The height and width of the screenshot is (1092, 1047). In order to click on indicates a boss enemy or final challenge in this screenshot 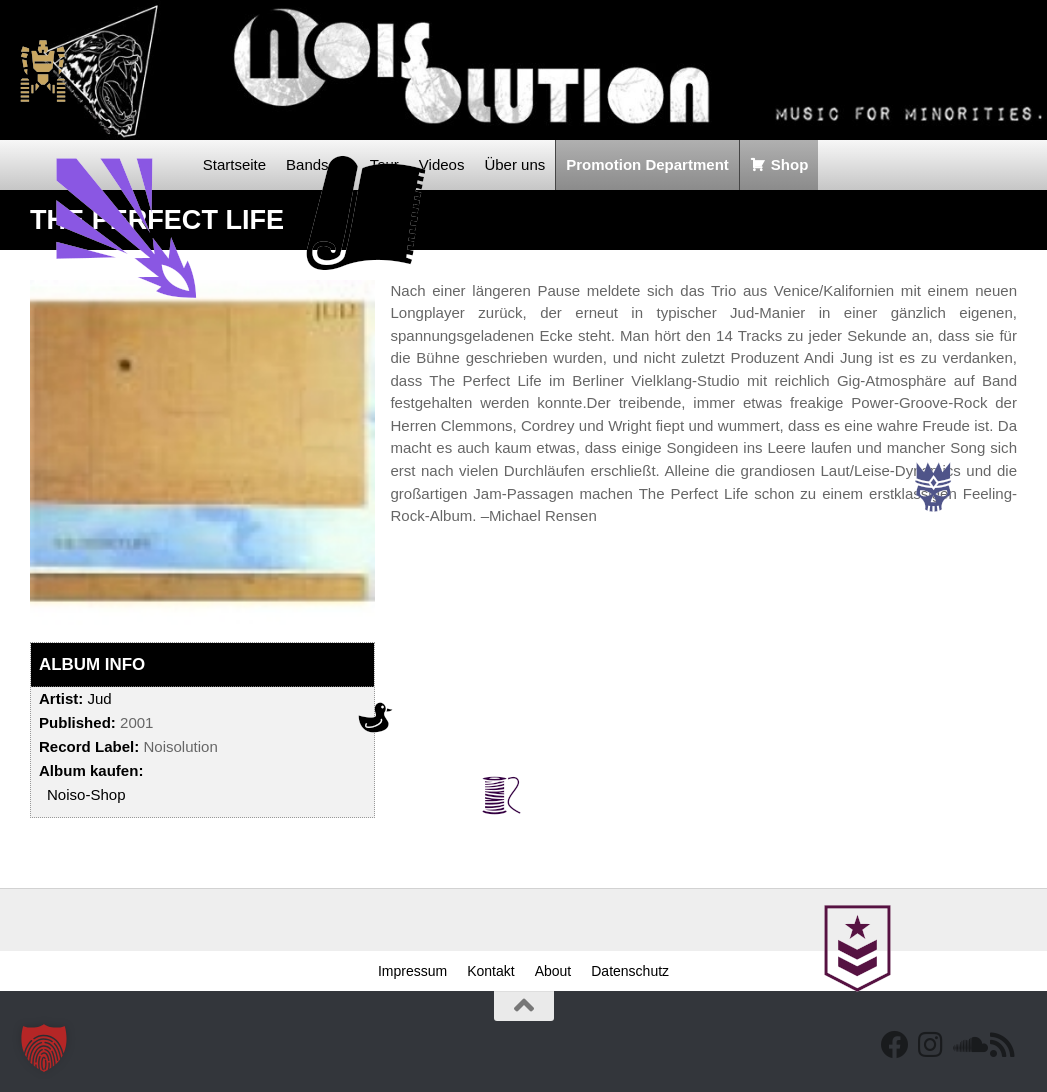, I will do `click(933, 487)`.